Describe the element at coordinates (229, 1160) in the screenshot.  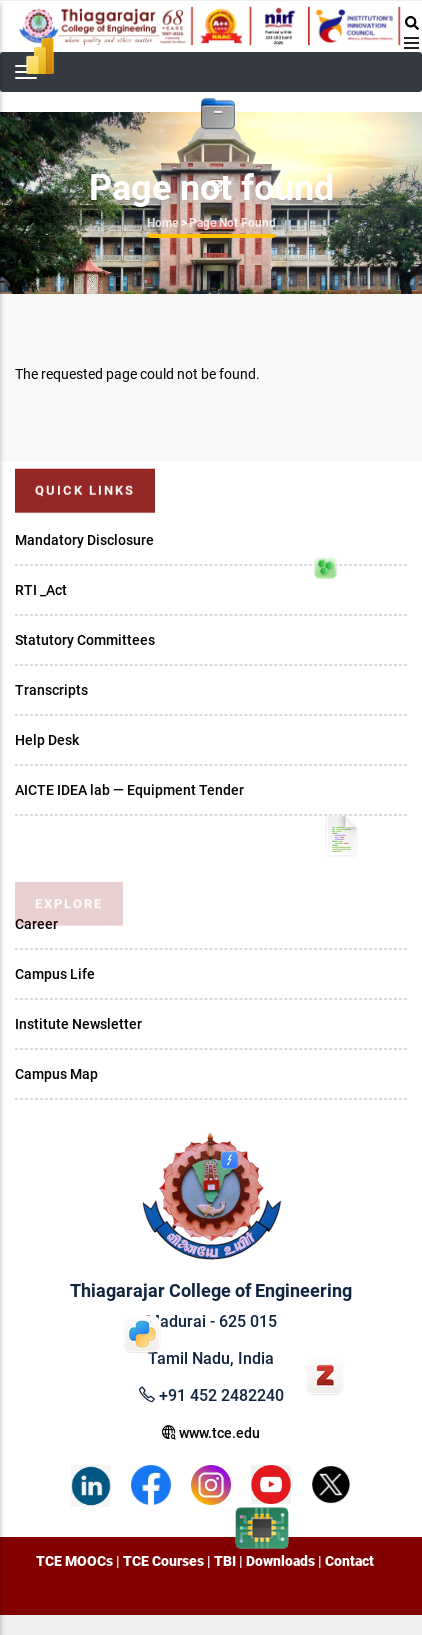
I see `access thunderbolt port settings` at that location.